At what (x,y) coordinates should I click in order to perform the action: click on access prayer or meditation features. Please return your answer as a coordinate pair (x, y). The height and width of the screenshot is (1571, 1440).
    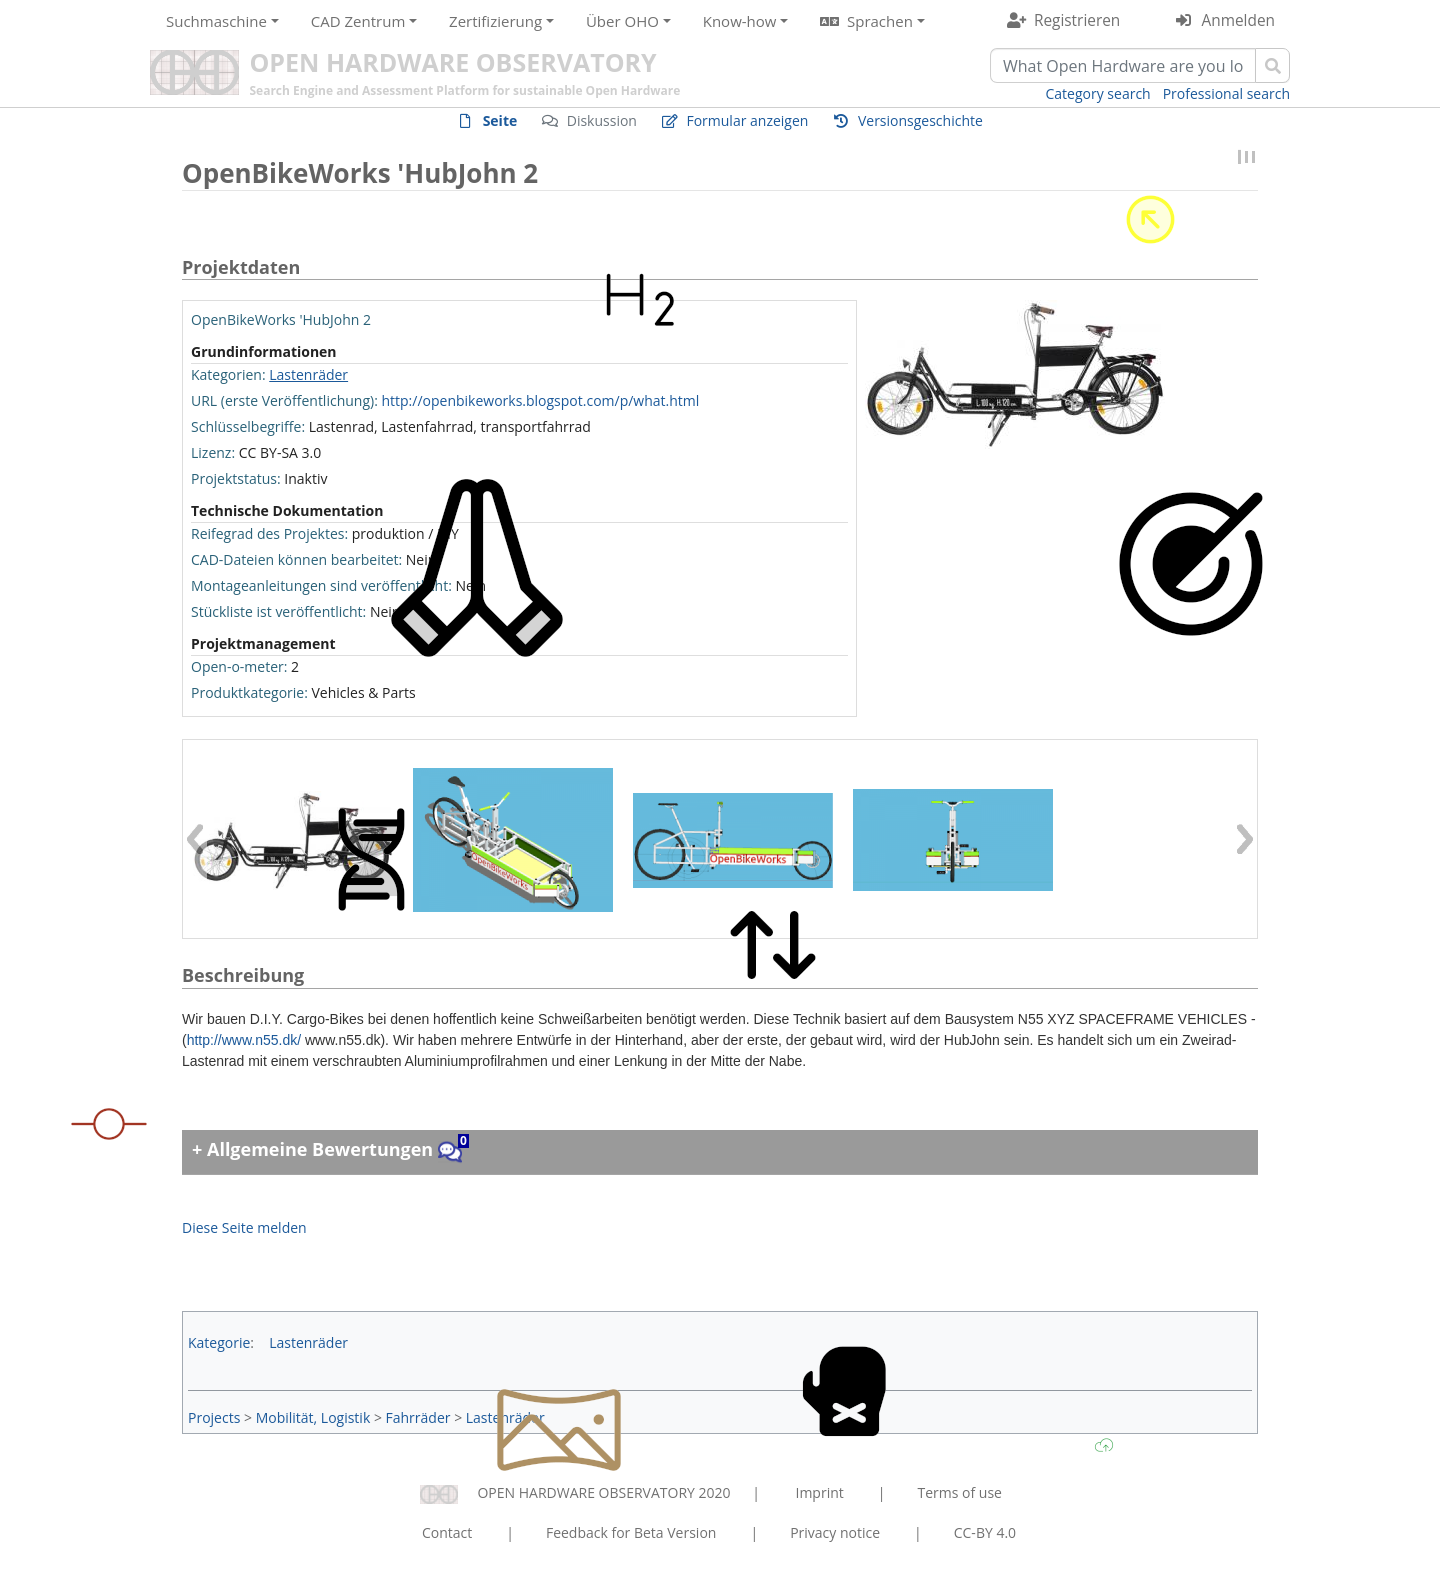
    Looking at the image, I should click on (477, 571).